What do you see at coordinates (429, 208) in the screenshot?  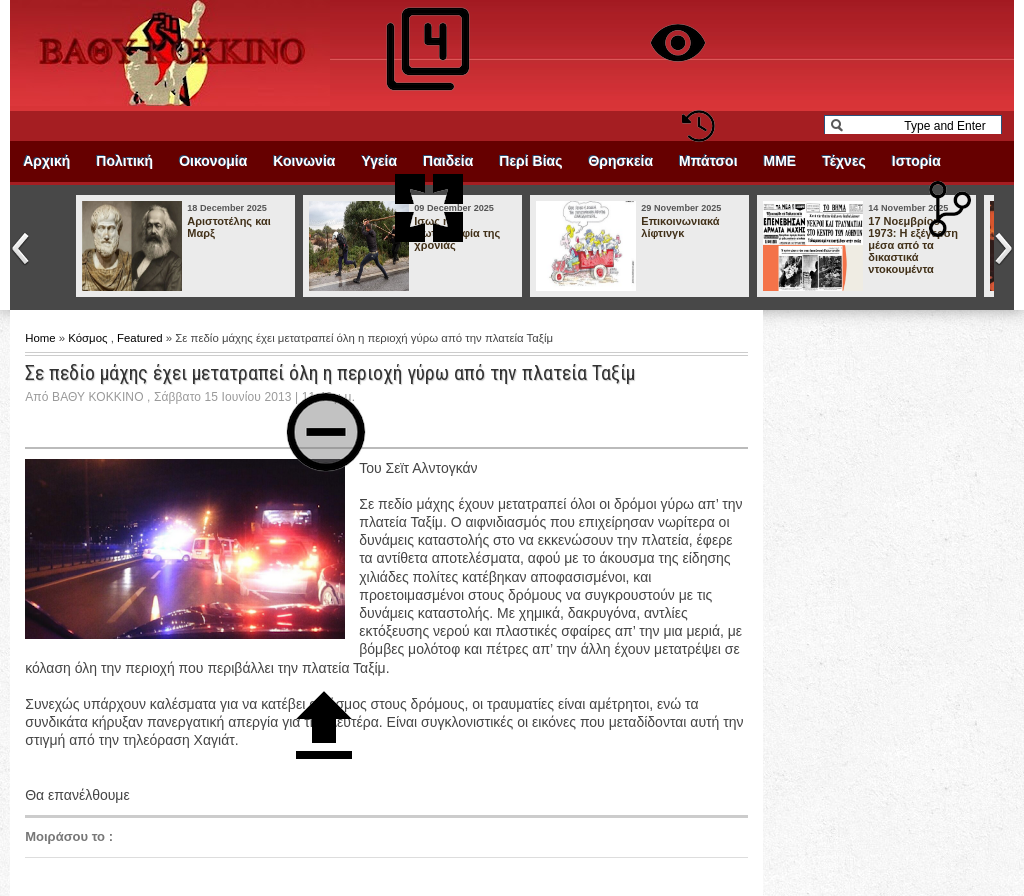 I see `view pages or documents` at bounding box center [429, 208].